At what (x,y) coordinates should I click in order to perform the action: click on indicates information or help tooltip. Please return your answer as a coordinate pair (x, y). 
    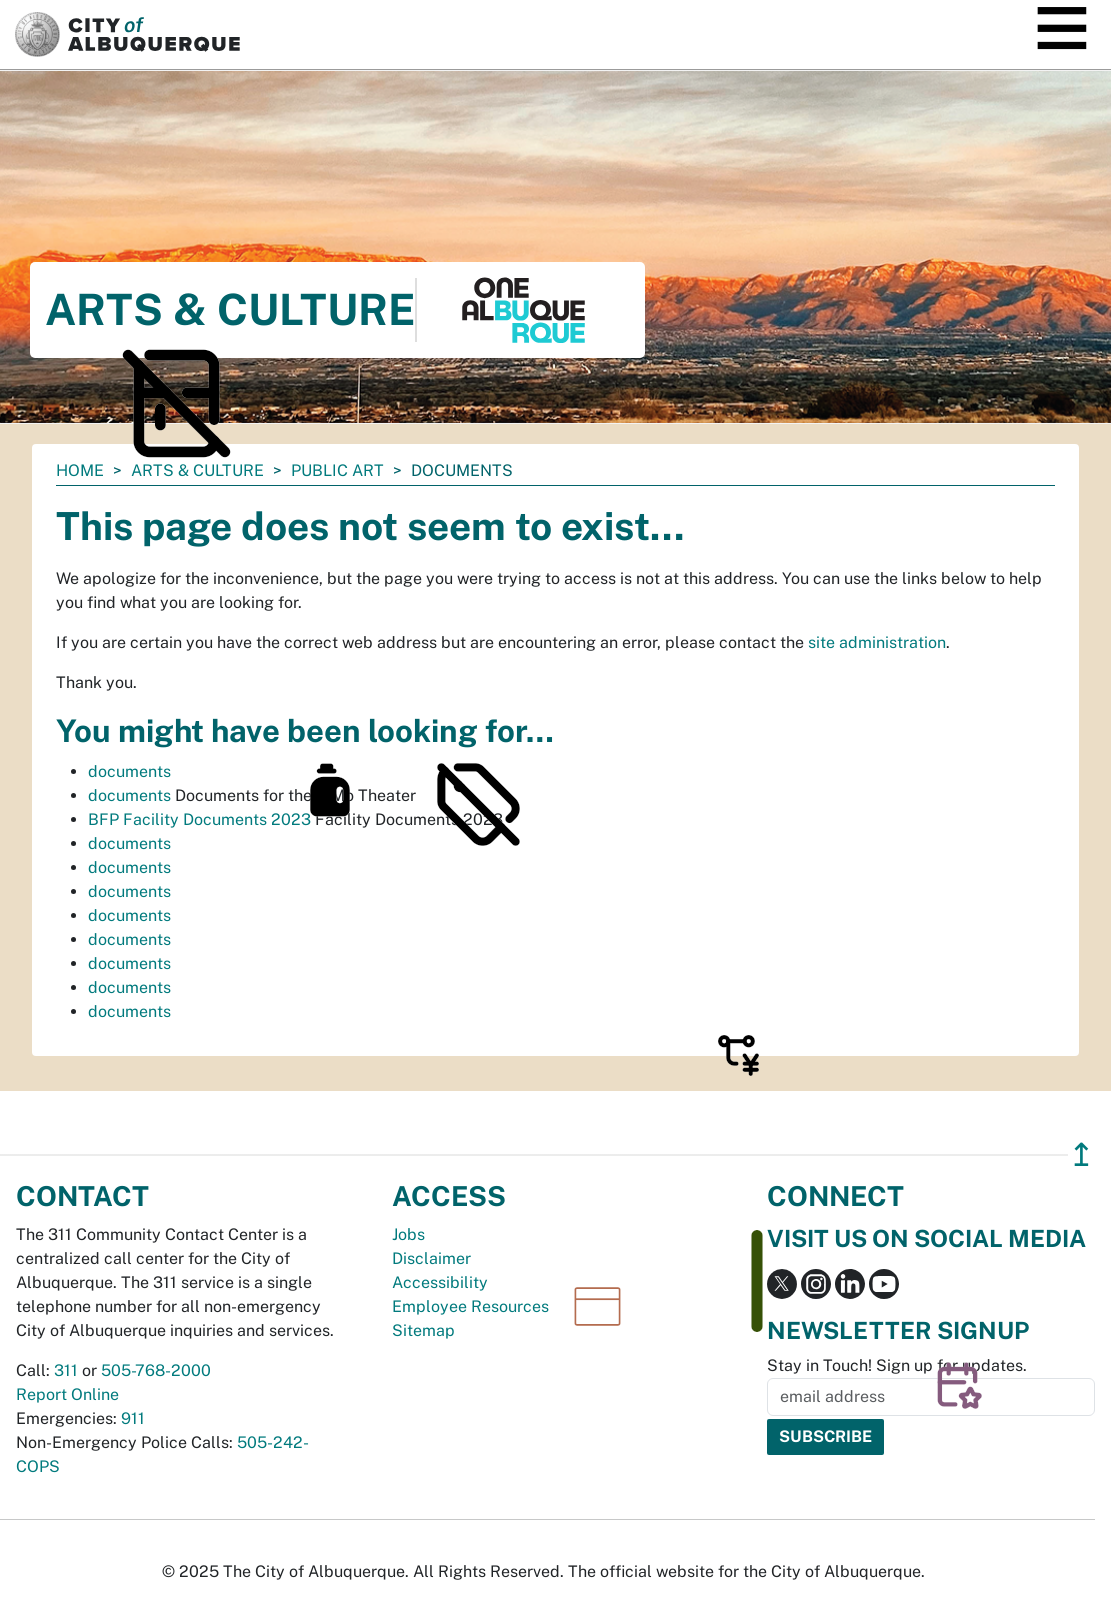
    Looking at the image, I should click on (757, 1281).